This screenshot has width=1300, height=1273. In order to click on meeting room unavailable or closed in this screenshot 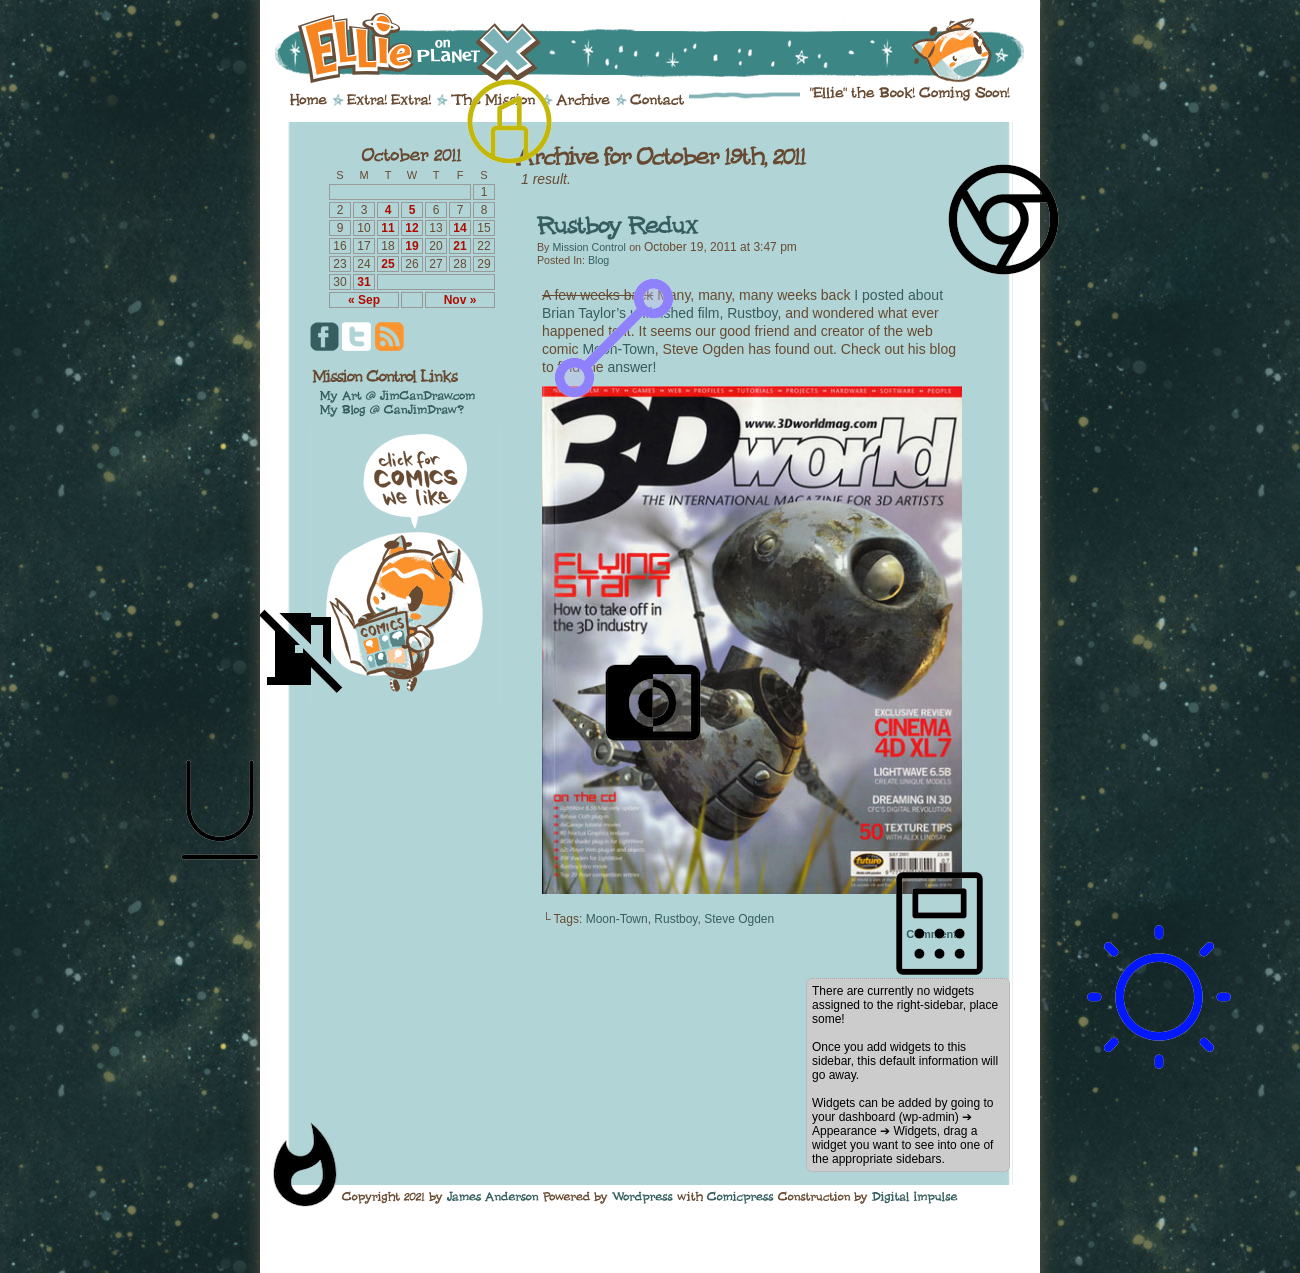, I will do `click(303, 649)`.